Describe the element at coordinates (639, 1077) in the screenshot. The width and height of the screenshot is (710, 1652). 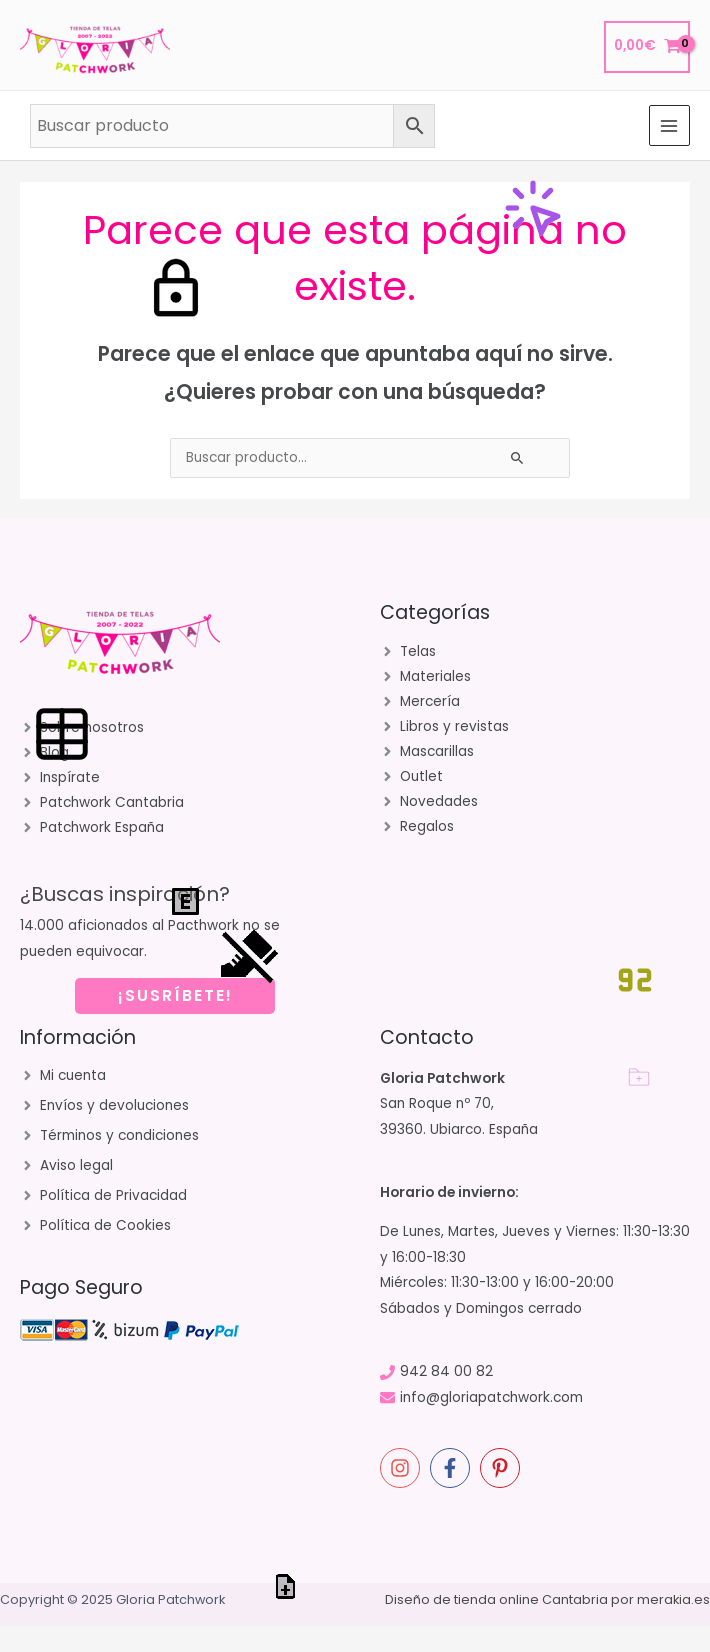
I see `create a new folder` at that location.